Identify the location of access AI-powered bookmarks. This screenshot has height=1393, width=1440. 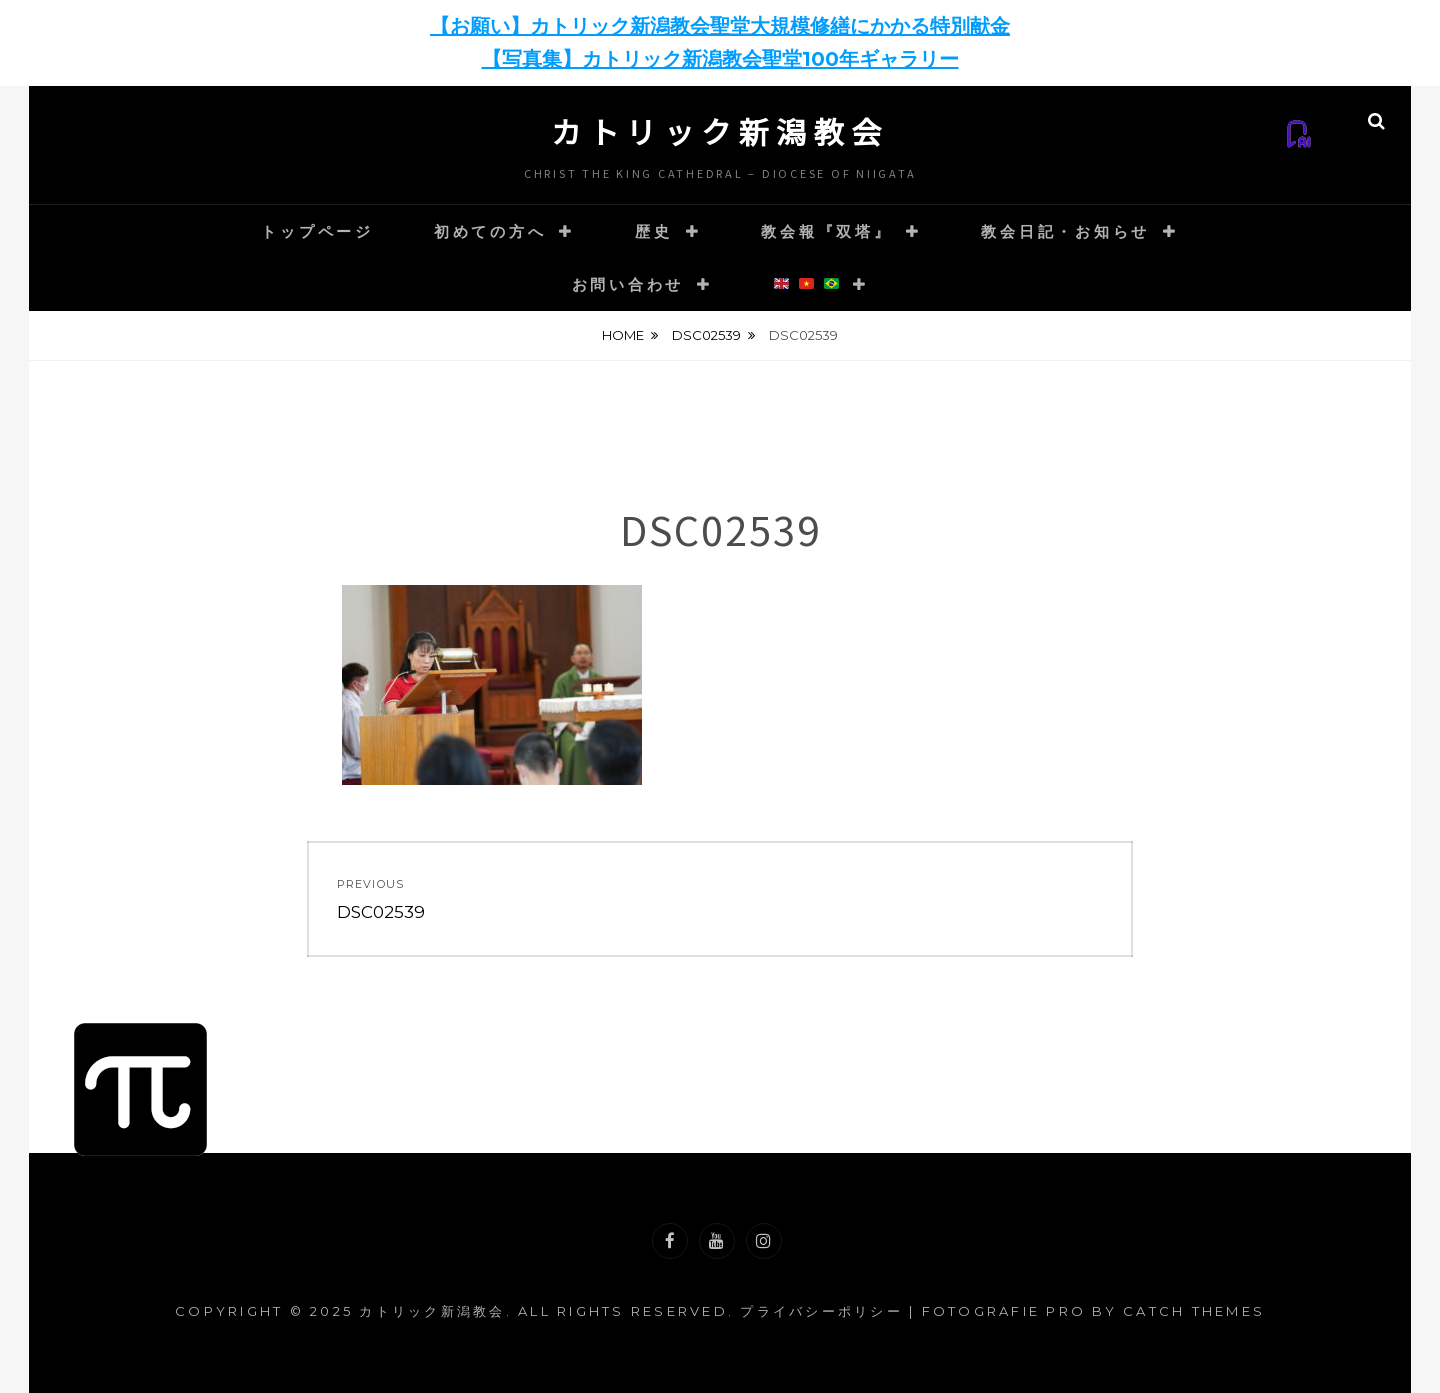
(1297, 134).